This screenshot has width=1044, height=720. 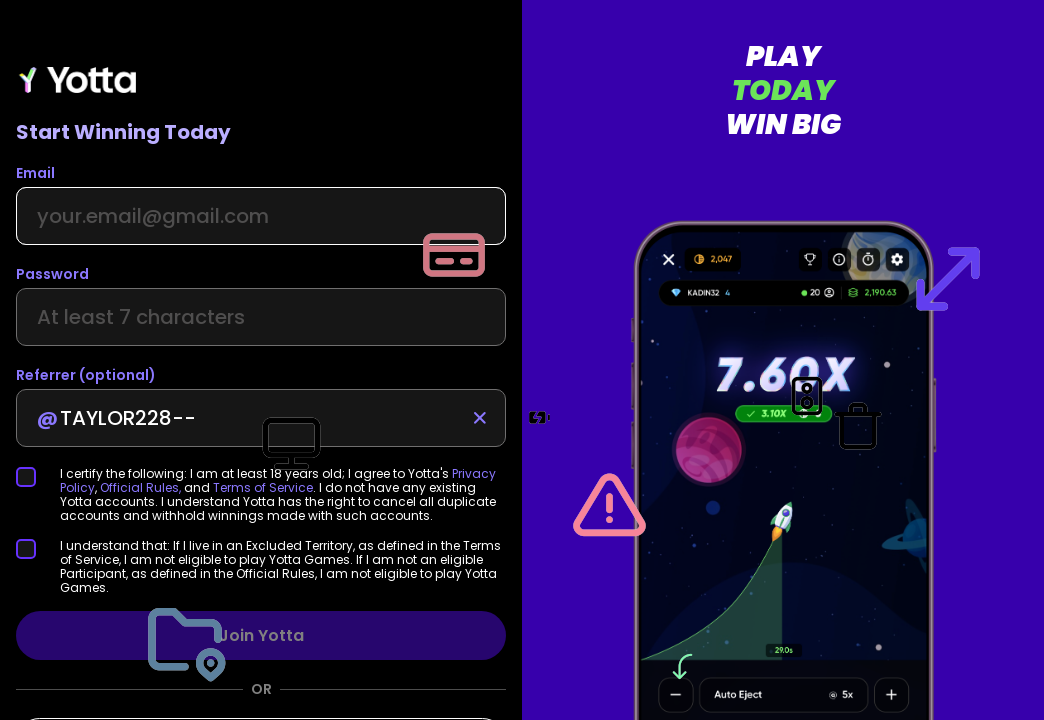 I want to click on indicates device is currently charging, so click(x=539, y=417).